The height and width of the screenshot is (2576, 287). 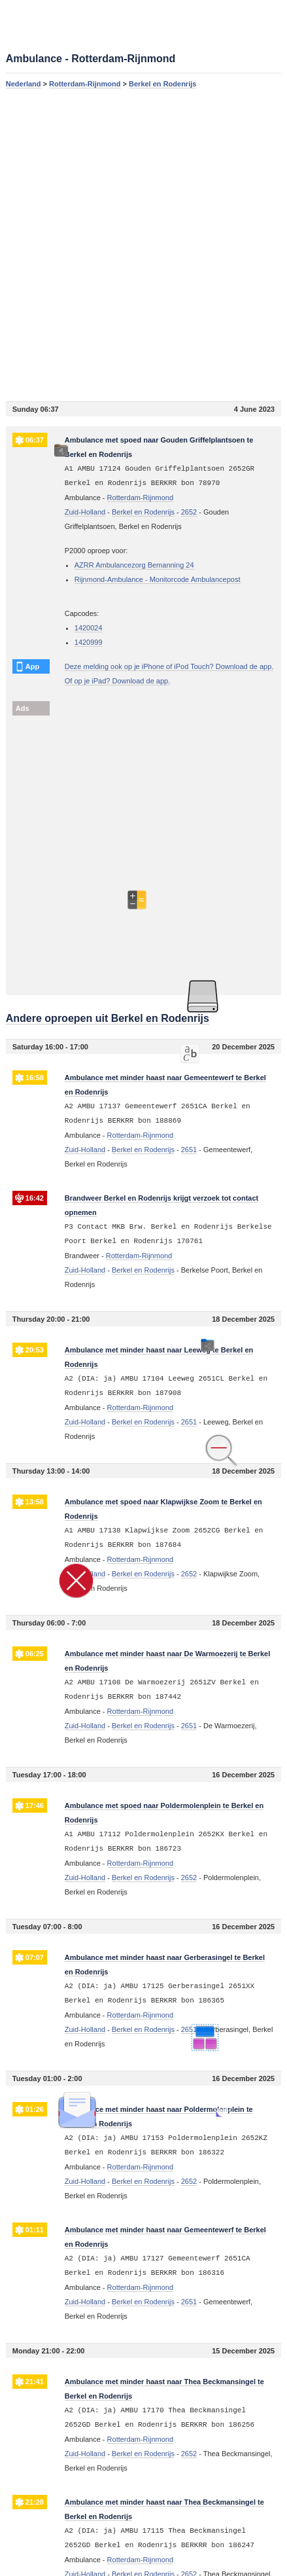 I want to click on access external drive in sidebar, so click(x=203, y=996).